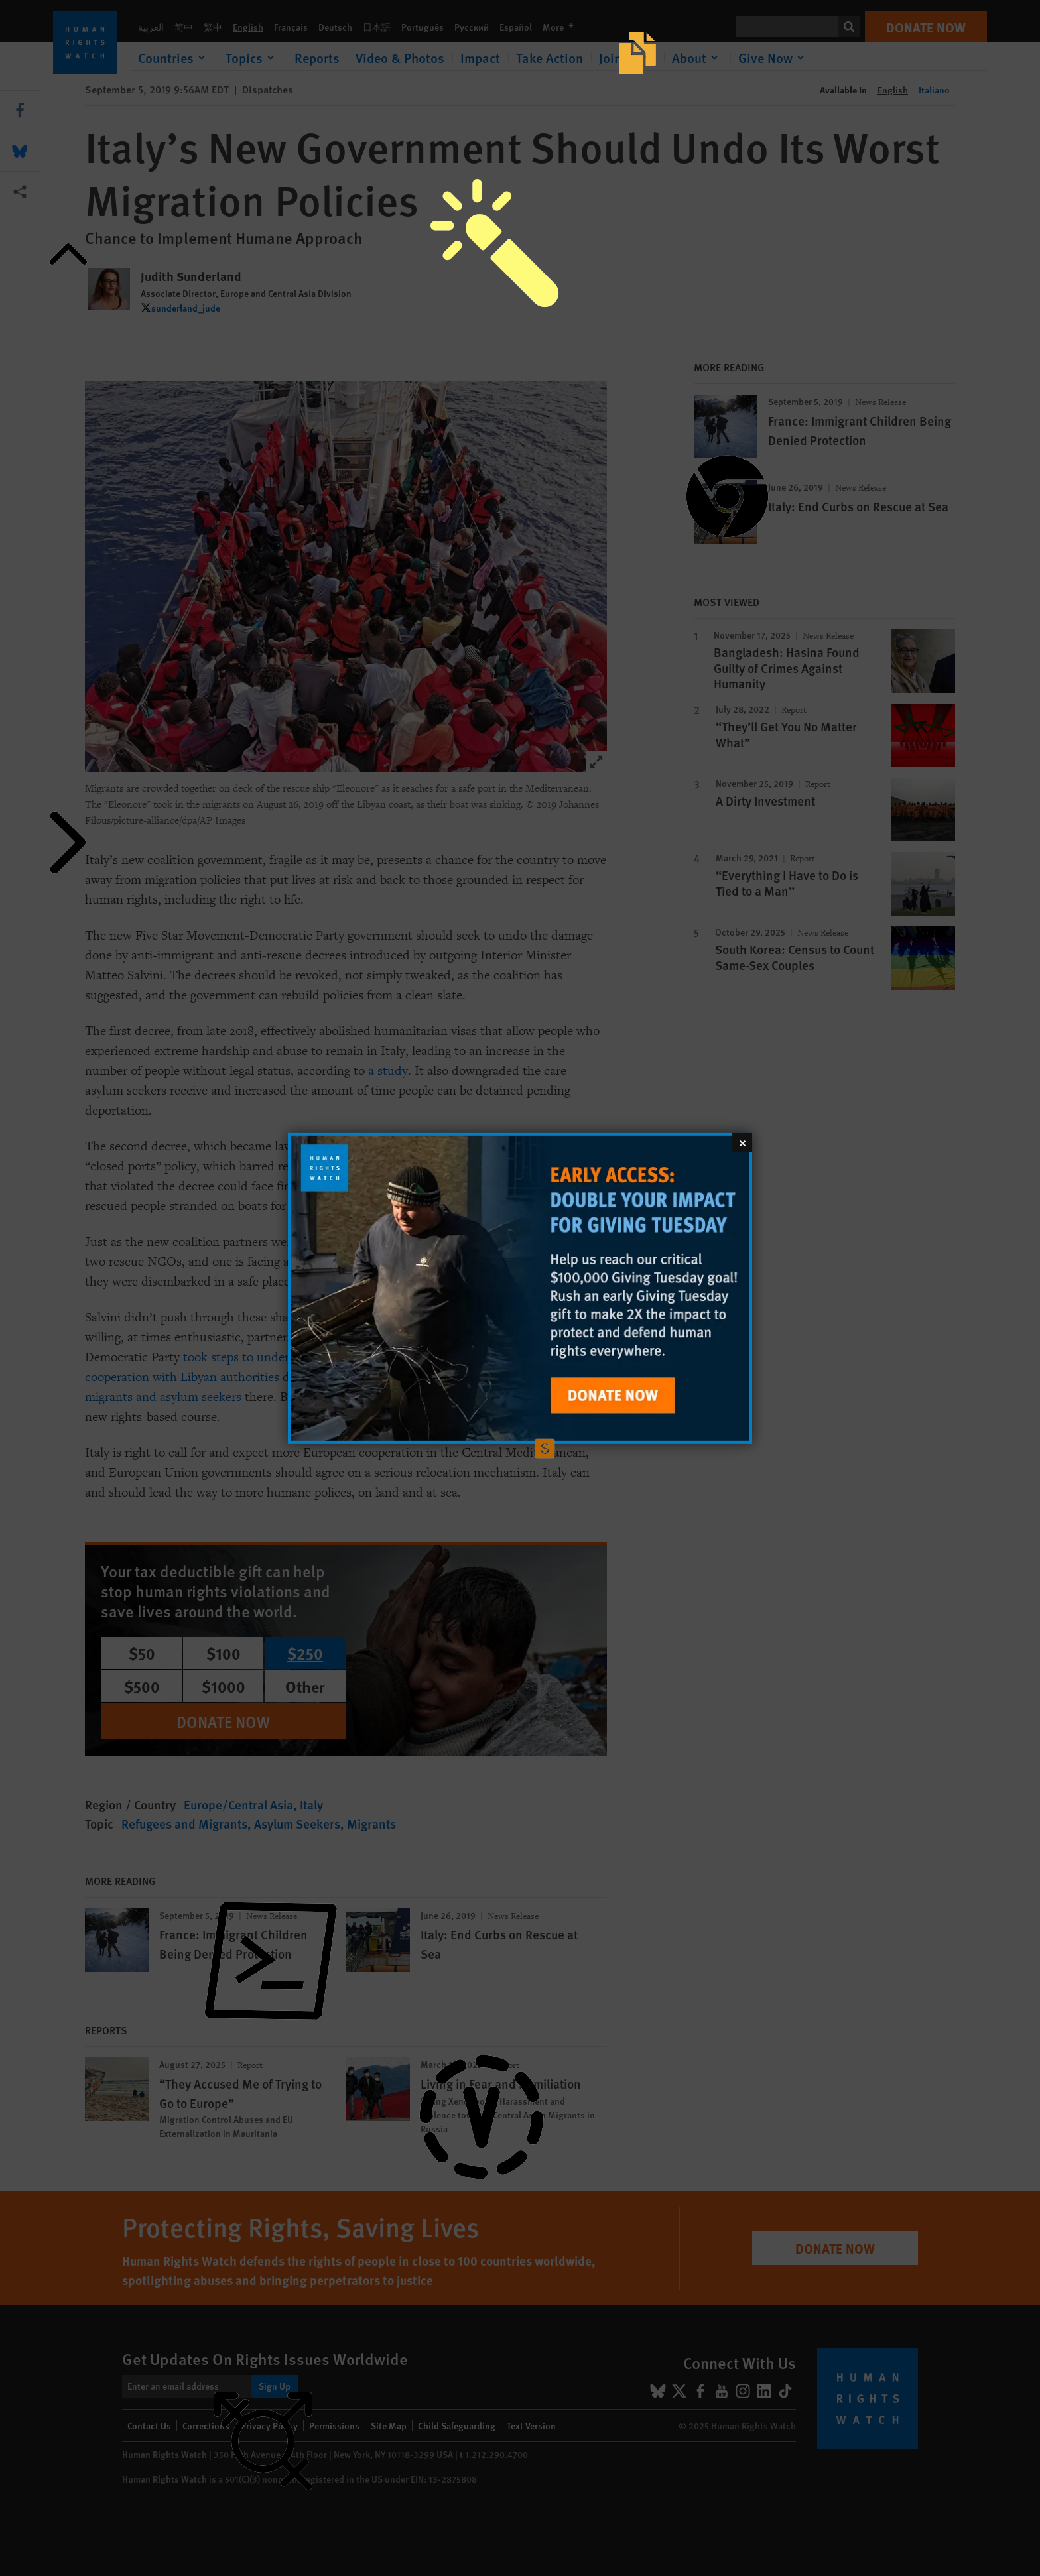  I want to click on stripe payment integration, so click(545, 1448).